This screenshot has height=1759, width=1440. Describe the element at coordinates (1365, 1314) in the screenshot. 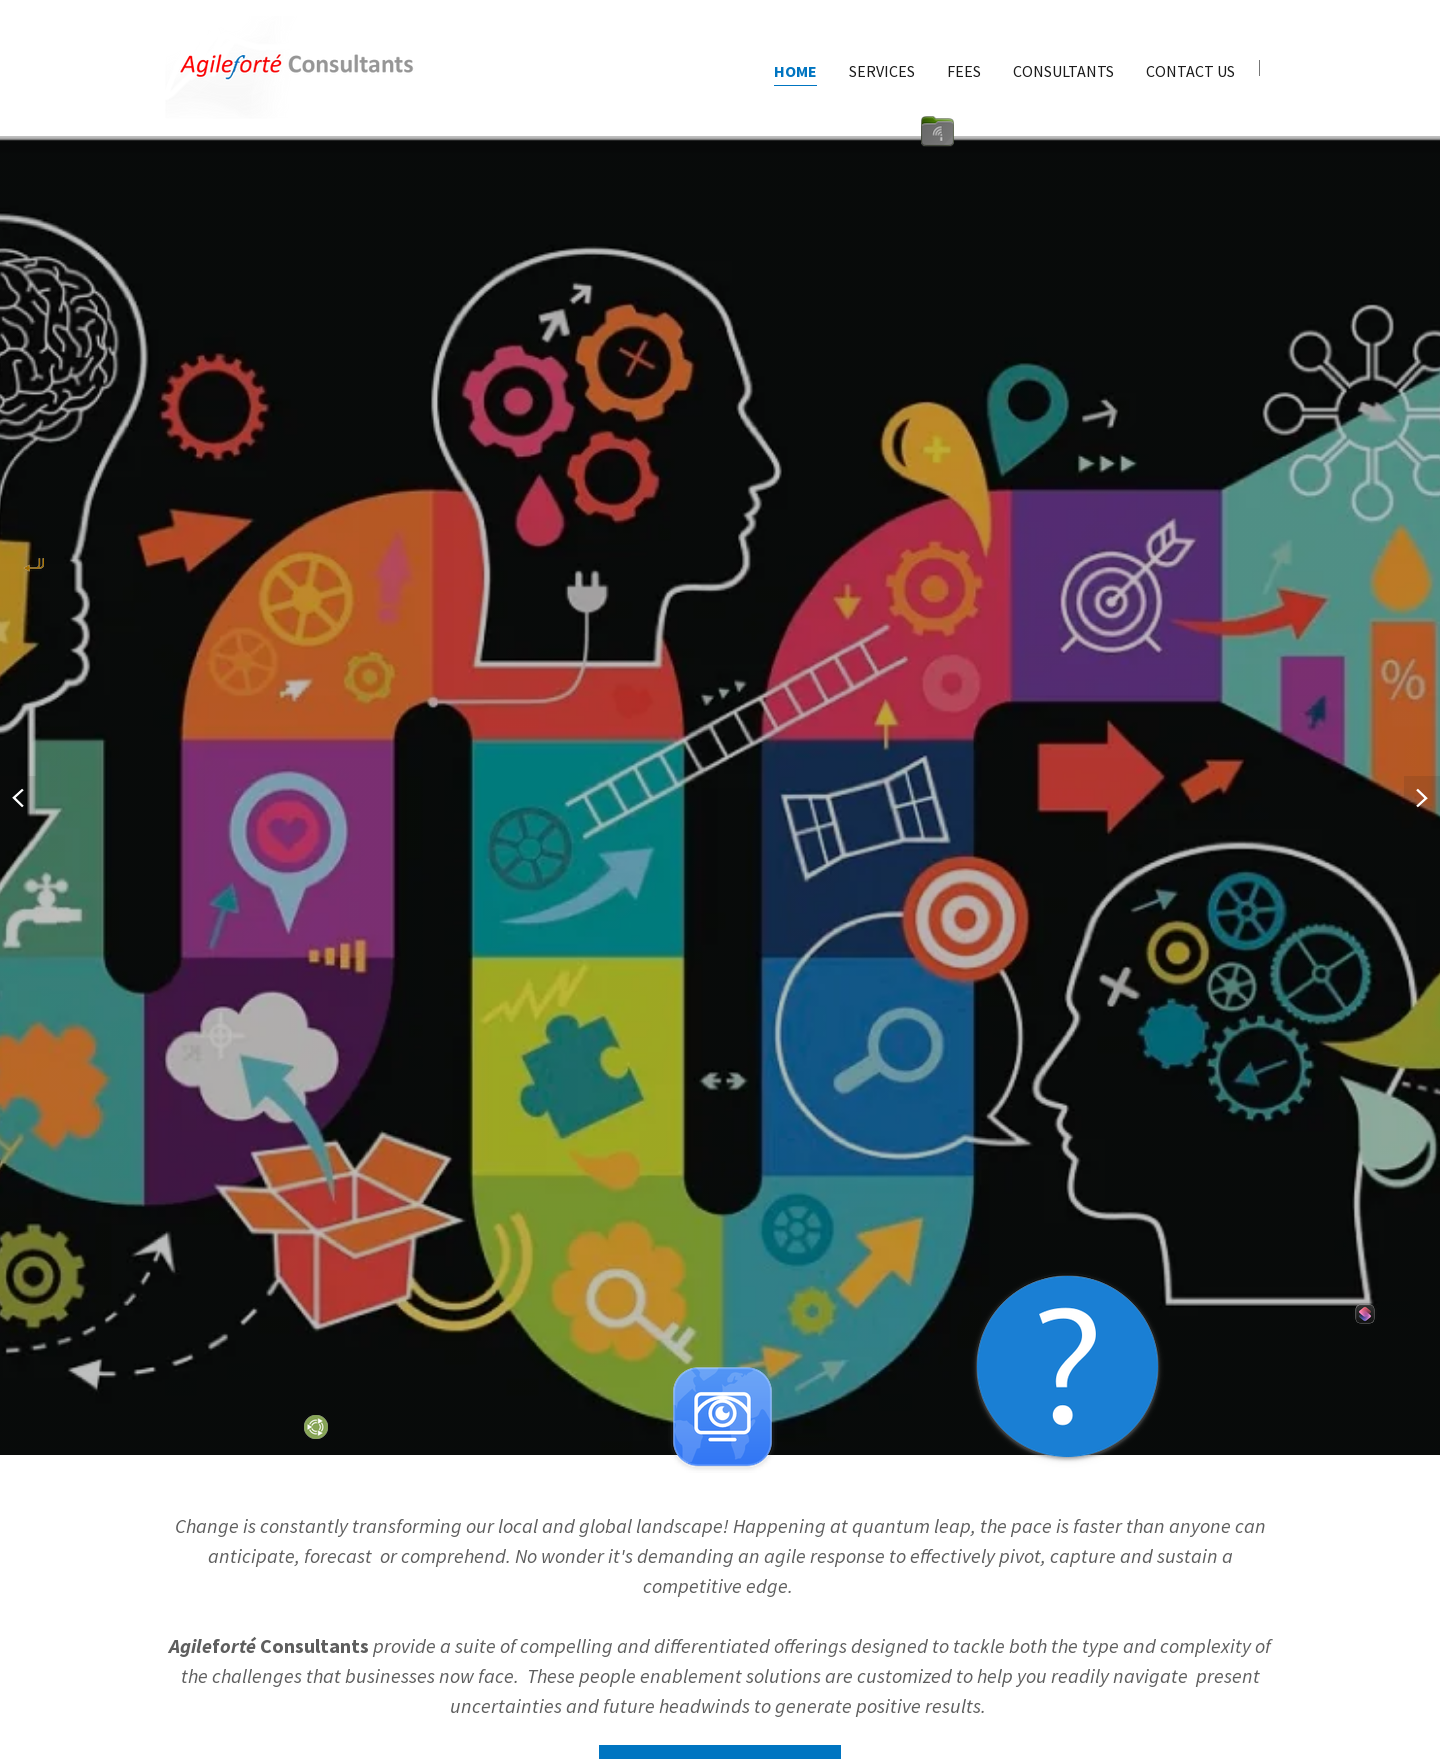

I see `open the shortcuts app` at that location.